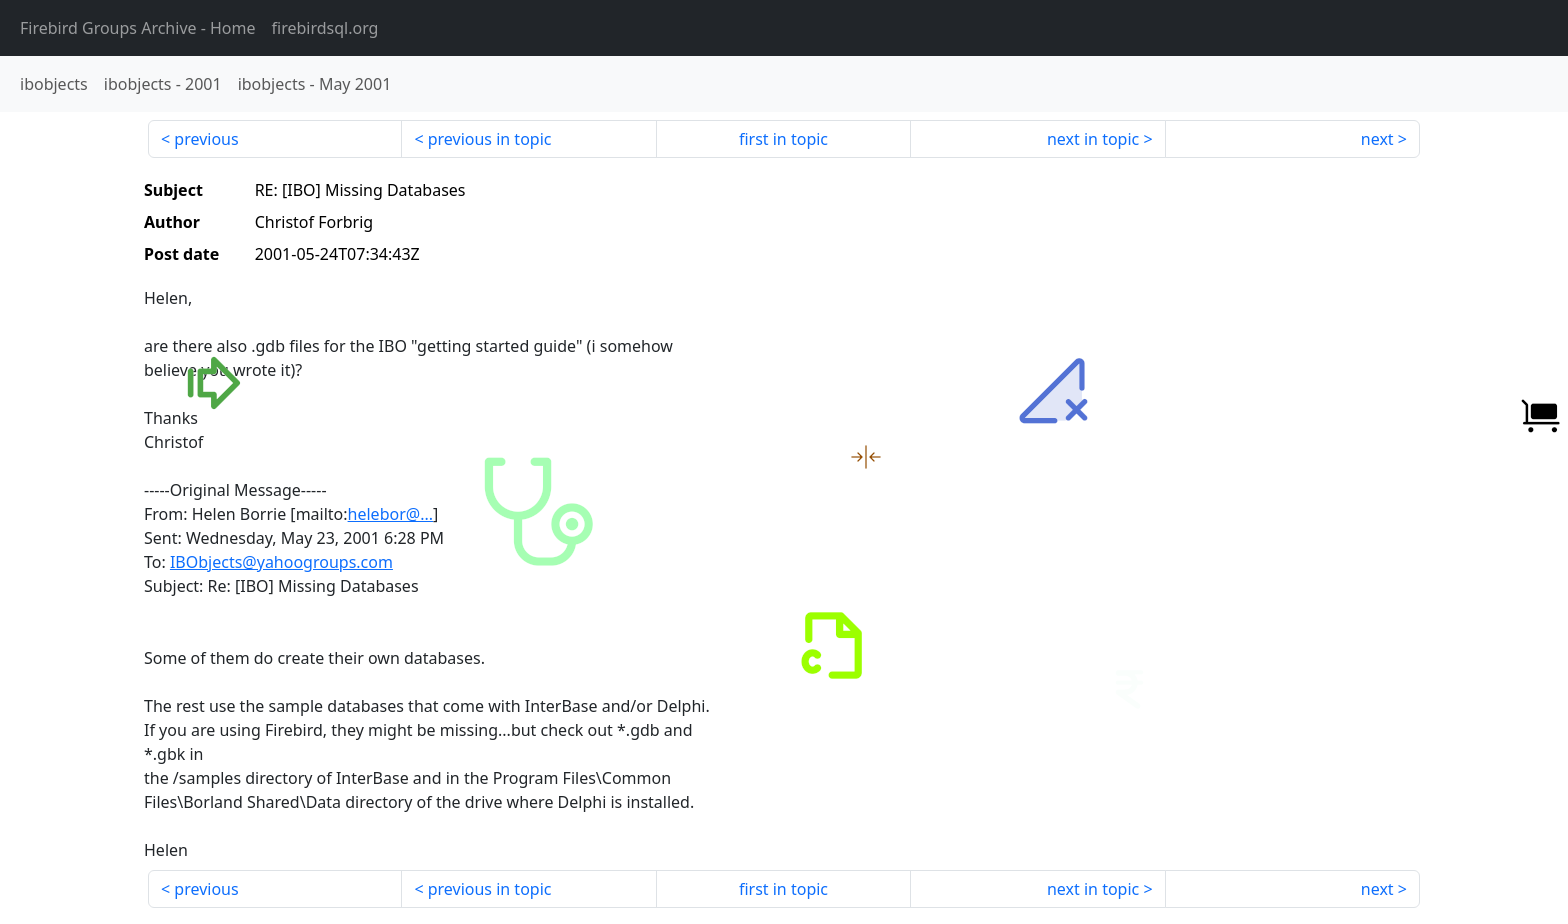 The image size is (1568, 924). Describe the element at coordinates (833, 645) in the screenshot. I see `open a C programming language file` at that location.